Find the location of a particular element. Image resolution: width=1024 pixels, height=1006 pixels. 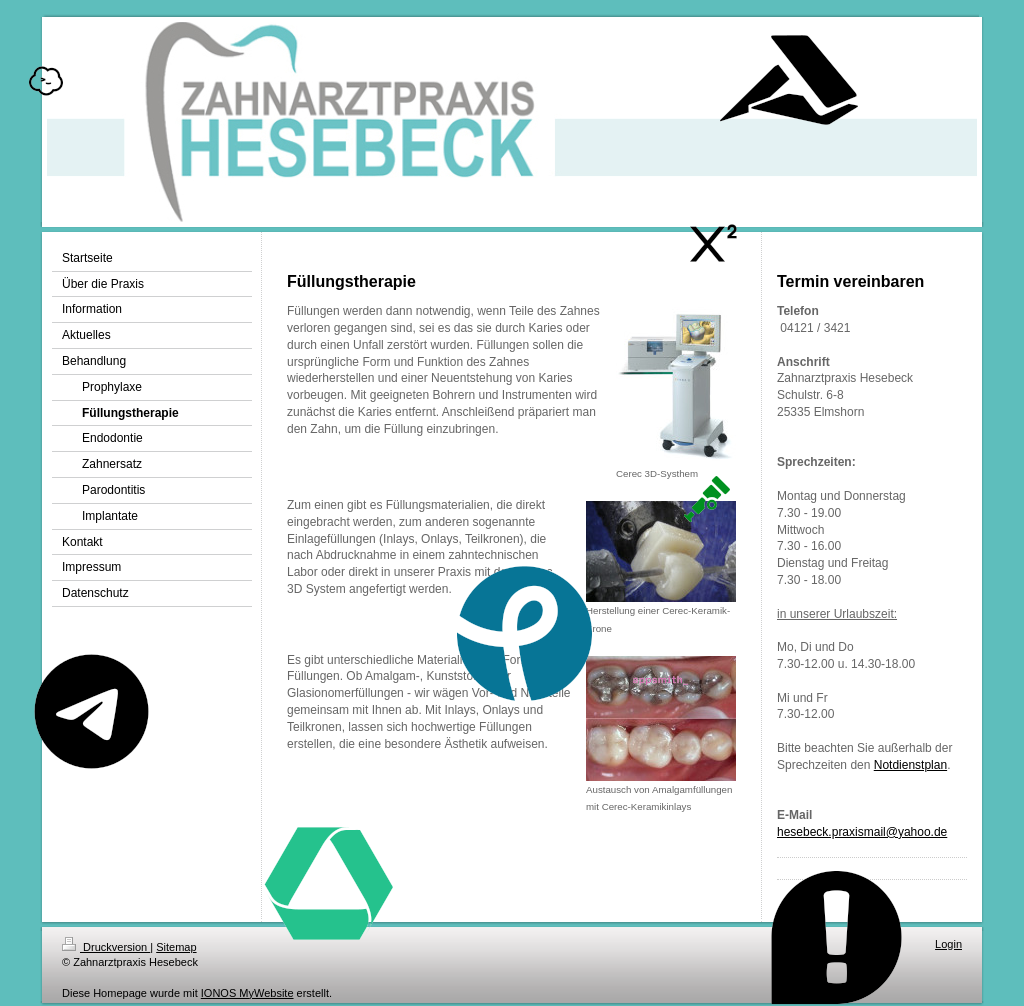

accusoft company logo is located at coordinates (789, 80).